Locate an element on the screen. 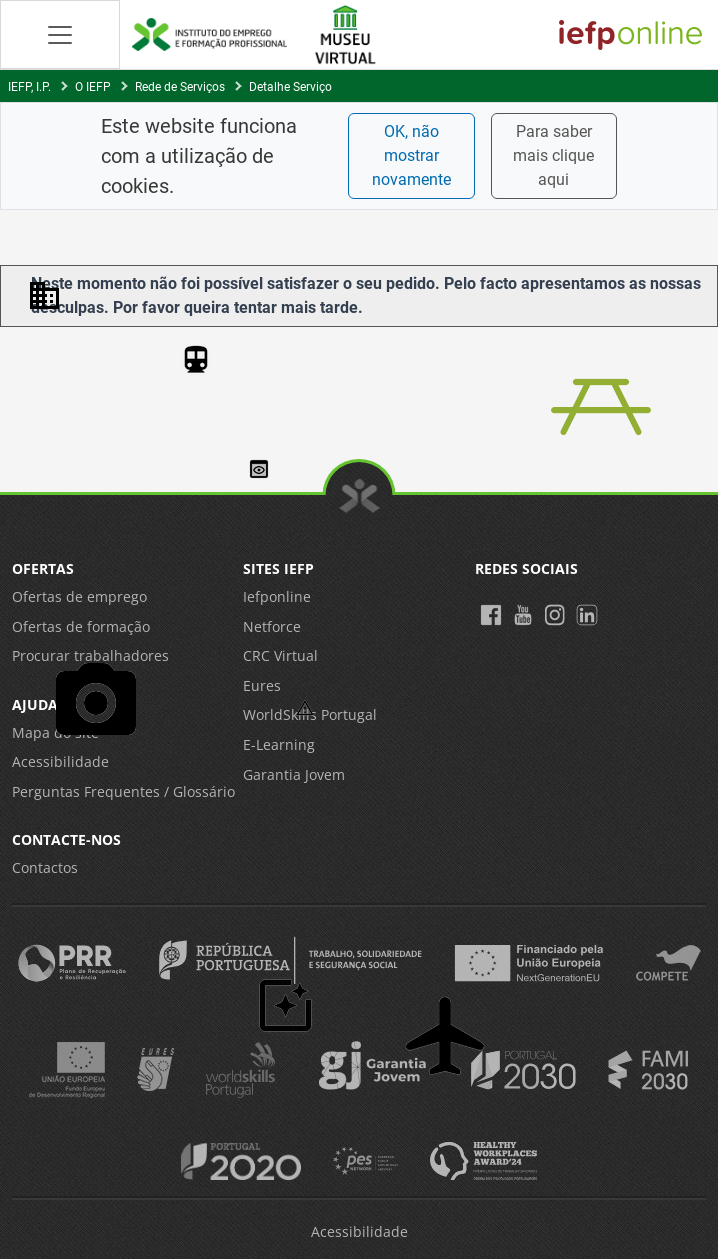 This screenshot has height=1259, width=718. enable airplane mode is located at coordinates (445, 1036).